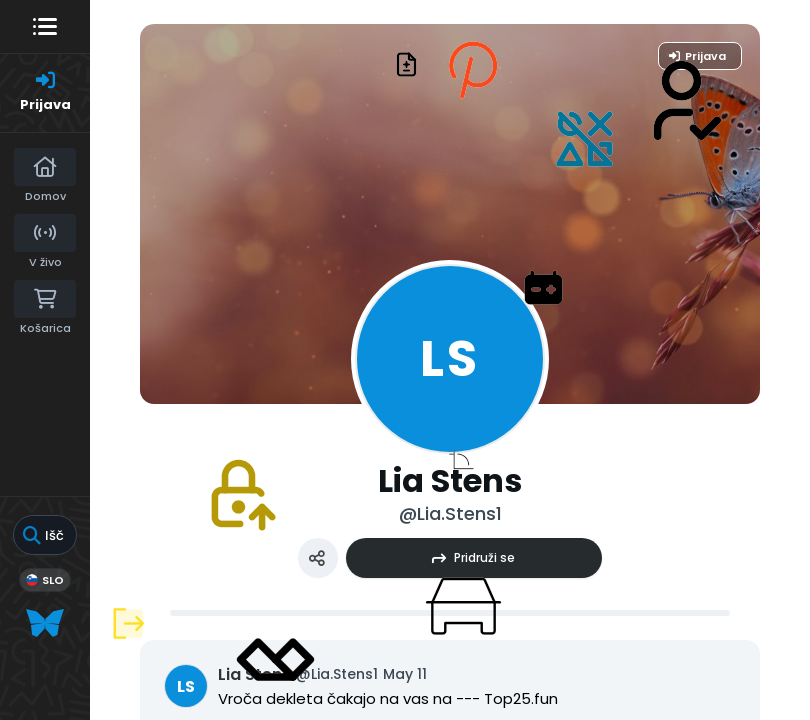 The width and height of the screenshot is (810, 720). I want to click on view file differences or changes, so click(406, 64).